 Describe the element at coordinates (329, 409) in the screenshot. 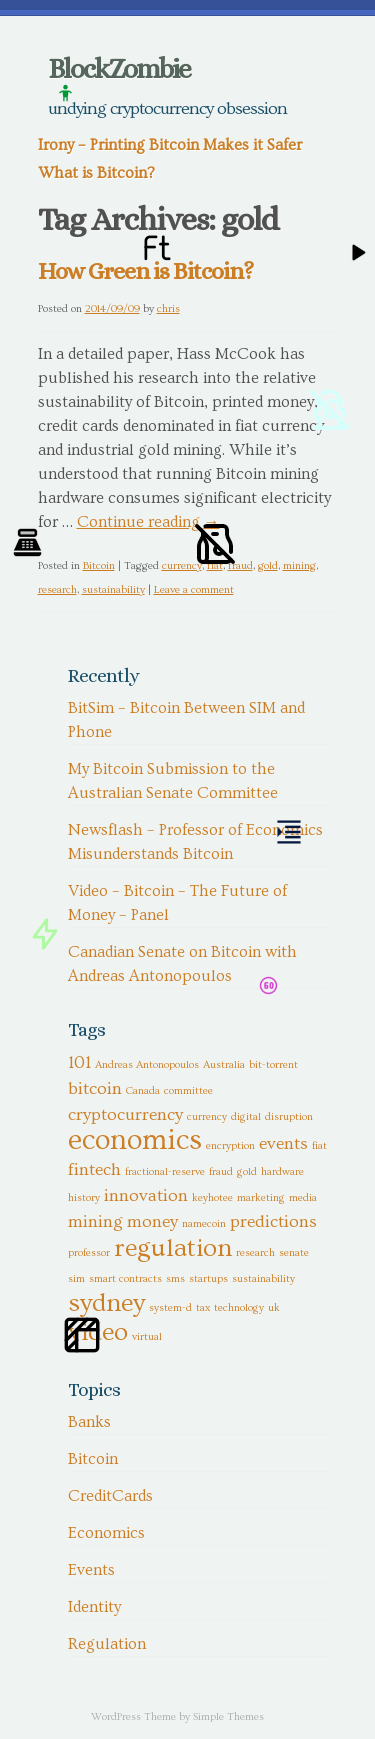

I see `fire hydrant unavailable or out of service` at that location.